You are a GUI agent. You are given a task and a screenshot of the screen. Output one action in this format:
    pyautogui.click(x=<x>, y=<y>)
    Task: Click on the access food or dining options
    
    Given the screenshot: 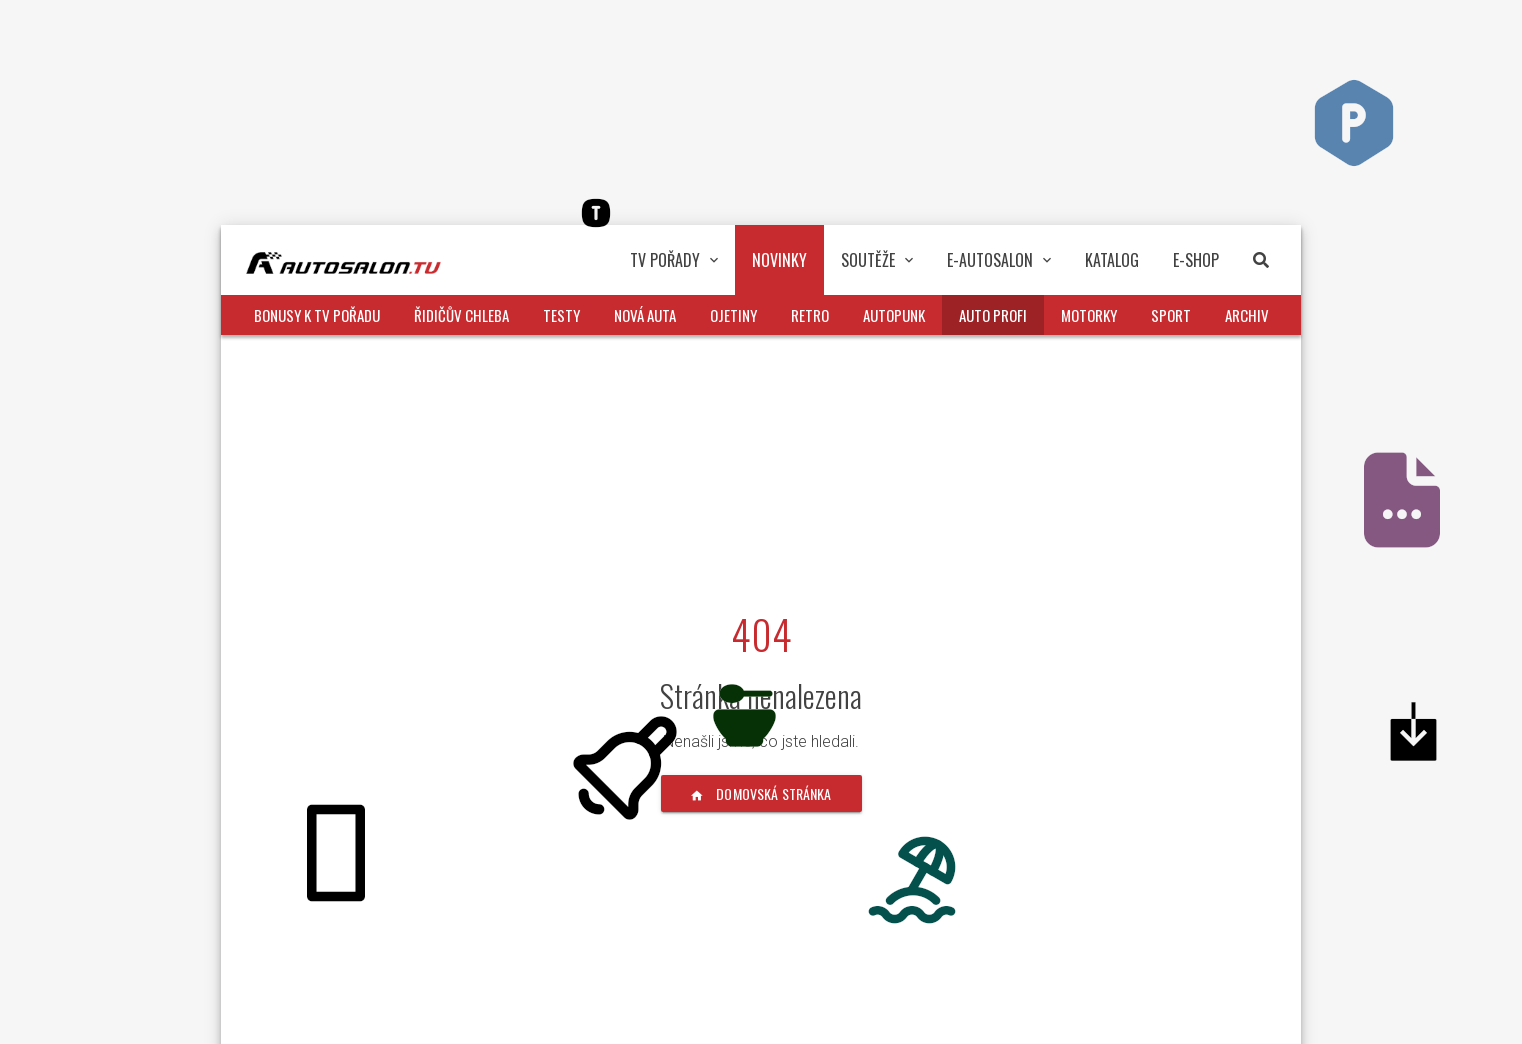 What is the action you would take?
    pyautogui.click(x=744, y=715)
    